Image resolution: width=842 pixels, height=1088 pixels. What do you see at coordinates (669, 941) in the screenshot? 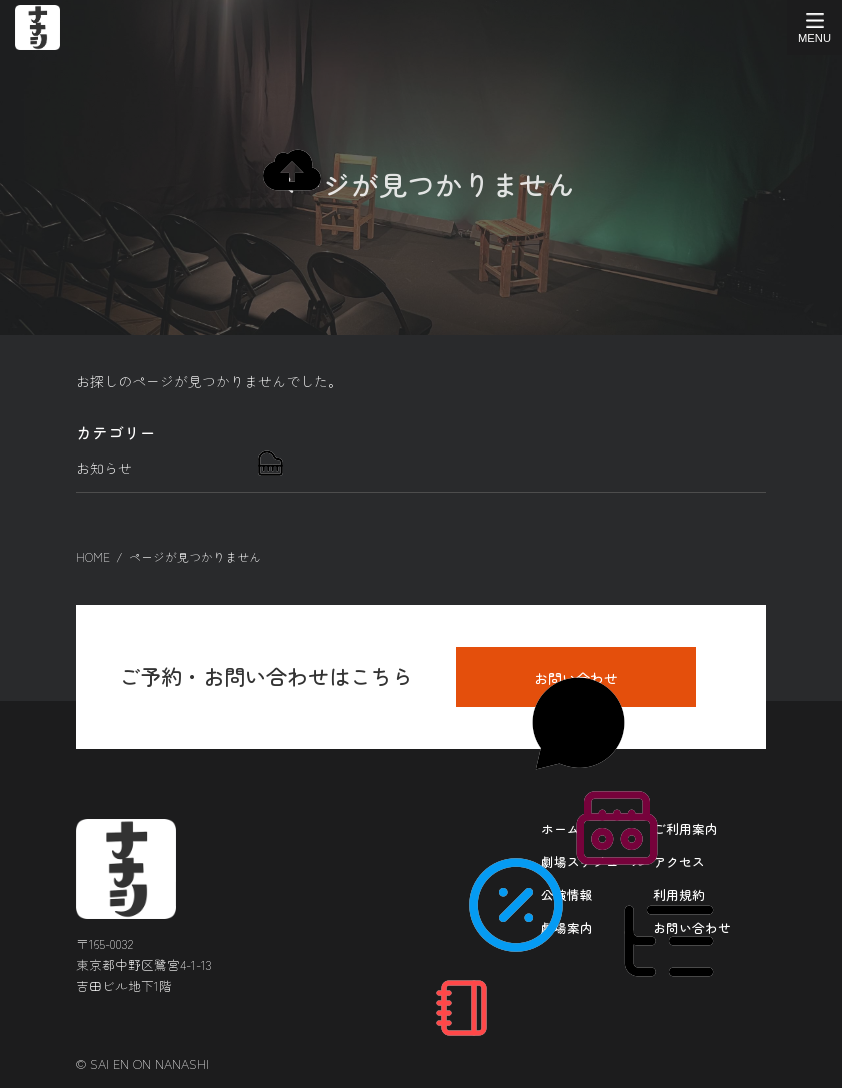
I see `view hierarchical list or nested items` at bounding box center [669, 941].